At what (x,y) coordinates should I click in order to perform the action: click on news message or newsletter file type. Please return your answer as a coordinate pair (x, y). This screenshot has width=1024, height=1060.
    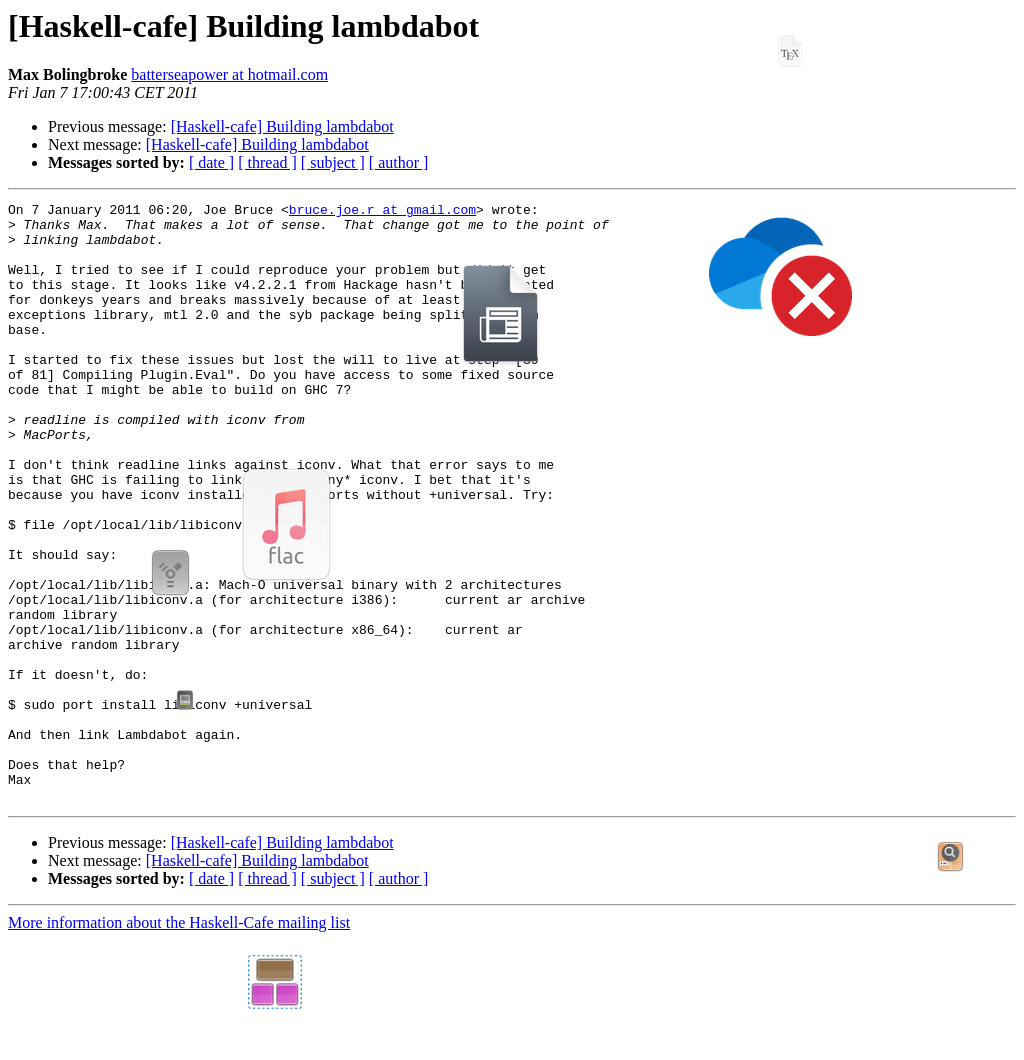
    Looking at the image, I should click on (500, 315).